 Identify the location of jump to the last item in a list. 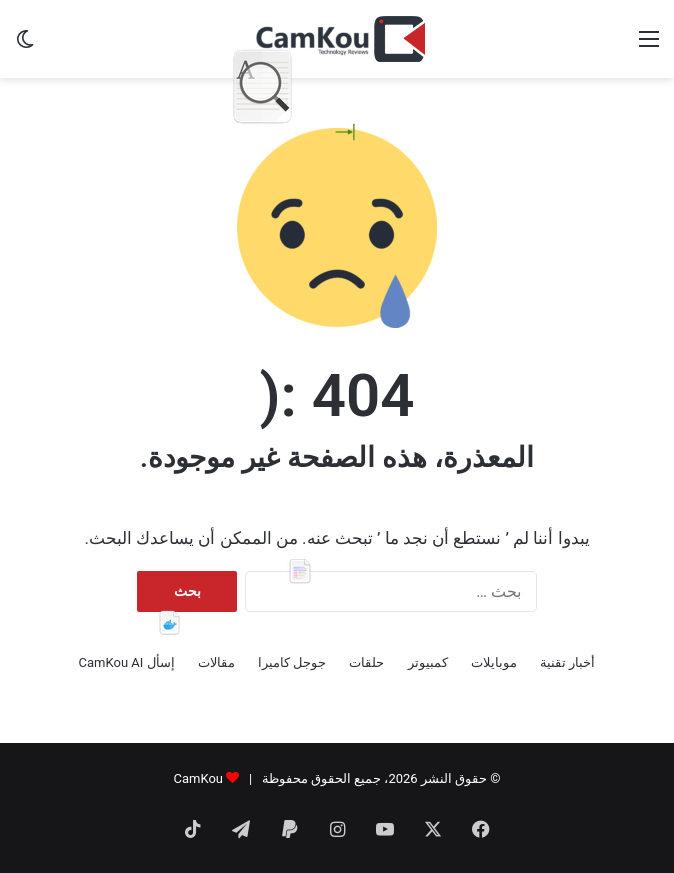
(345, 132).